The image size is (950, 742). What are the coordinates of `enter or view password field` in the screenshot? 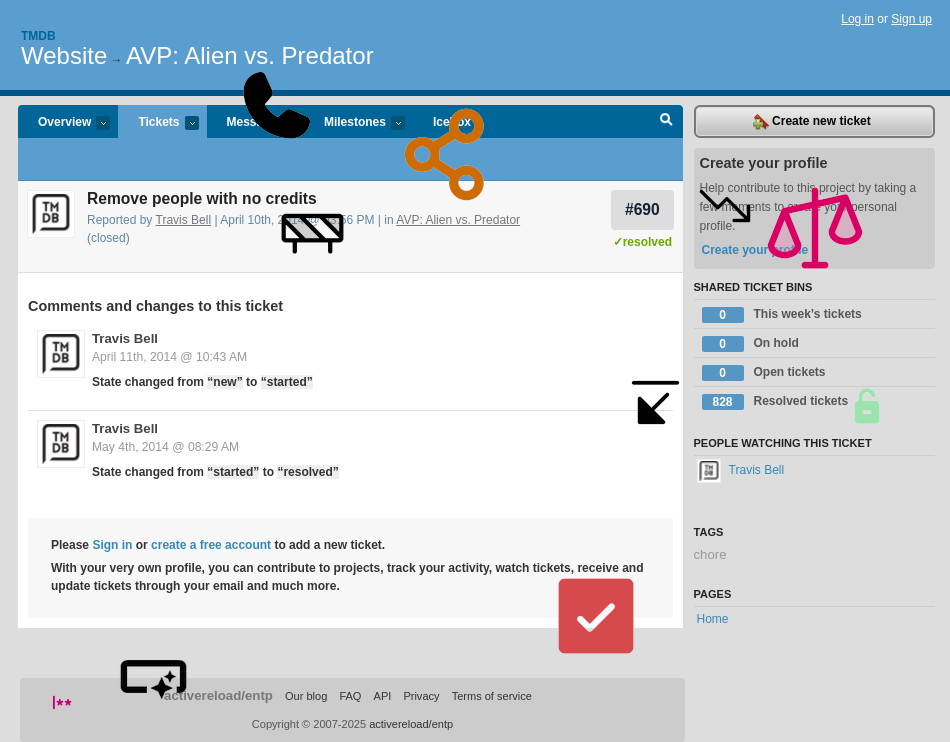 It's located at (61, 702).